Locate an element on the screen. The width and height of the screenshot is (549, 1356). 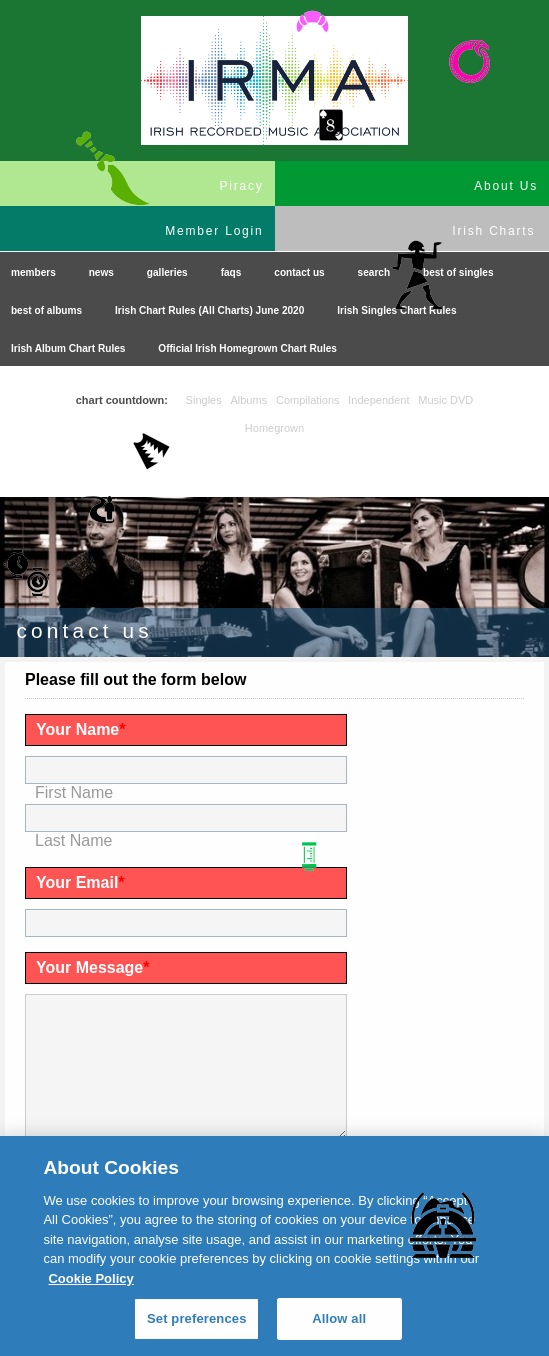
select the 8 of spades card is located at coordinates (331, 125).